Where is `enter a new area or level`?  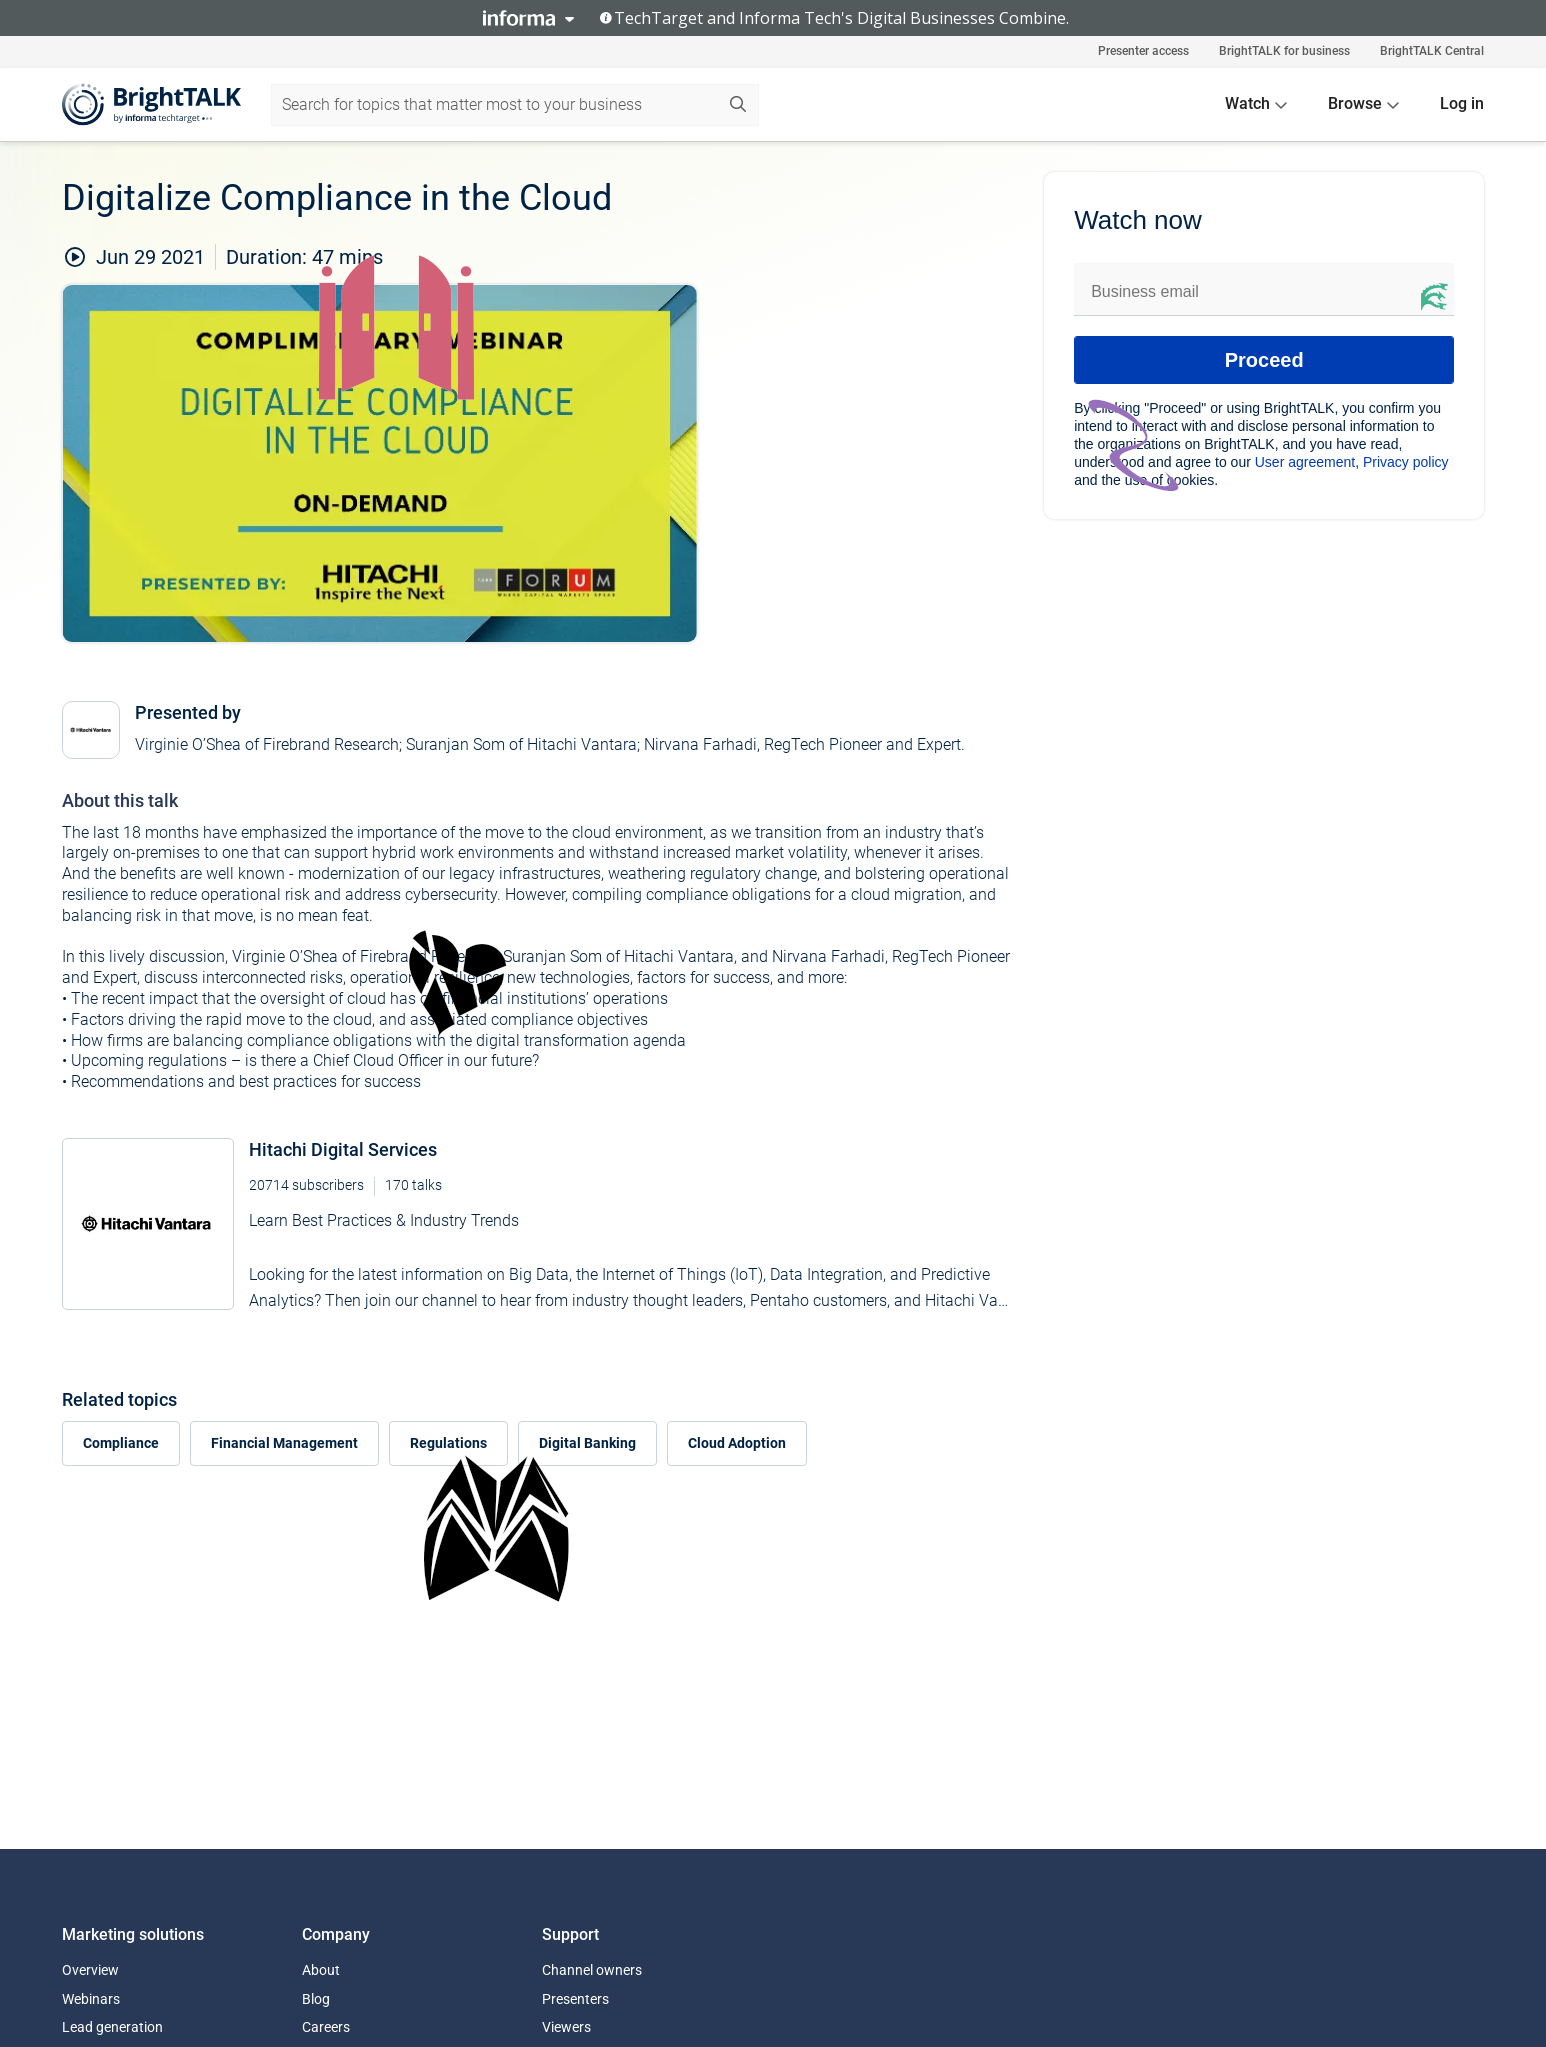 enter a new area or level is located at coordinates (396, 322).